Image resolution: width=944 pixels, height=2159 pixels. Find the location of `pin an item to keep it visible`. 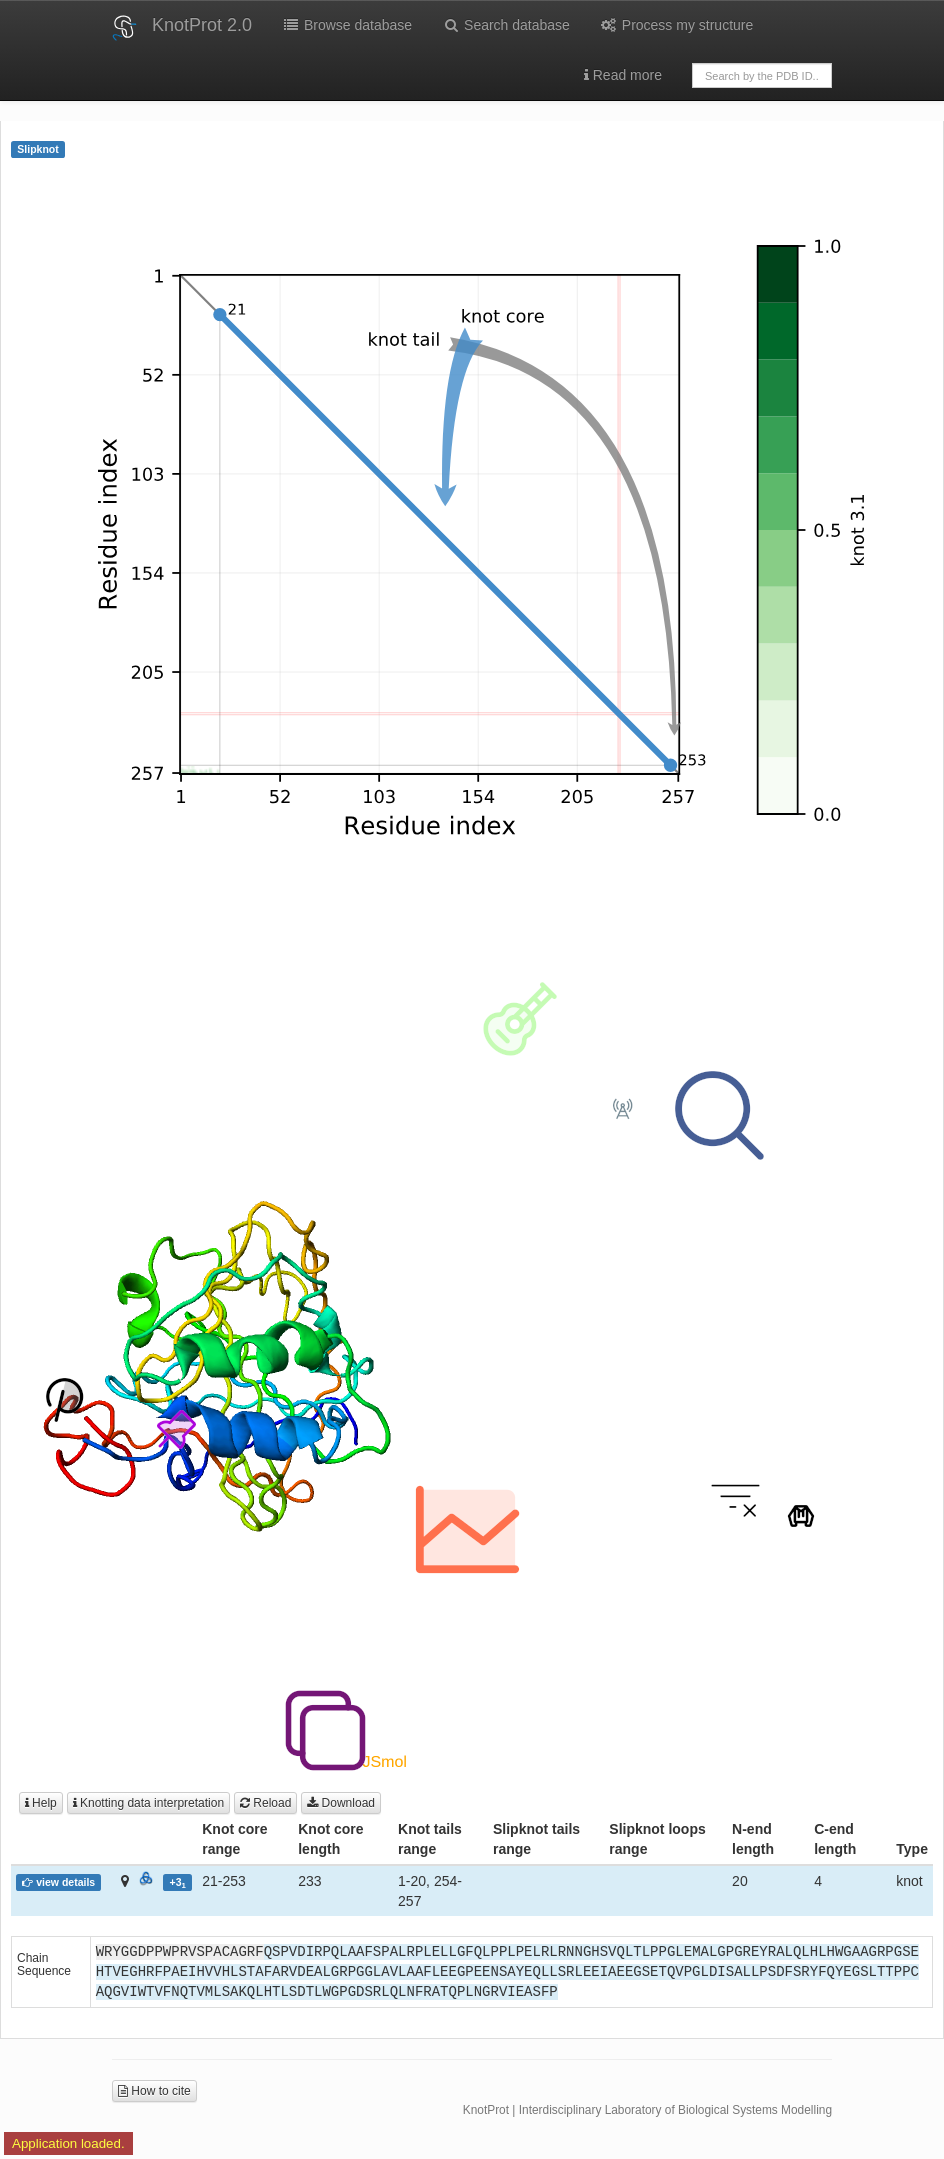

pin an item to keep it visible is located at coordinates (175, 1431).